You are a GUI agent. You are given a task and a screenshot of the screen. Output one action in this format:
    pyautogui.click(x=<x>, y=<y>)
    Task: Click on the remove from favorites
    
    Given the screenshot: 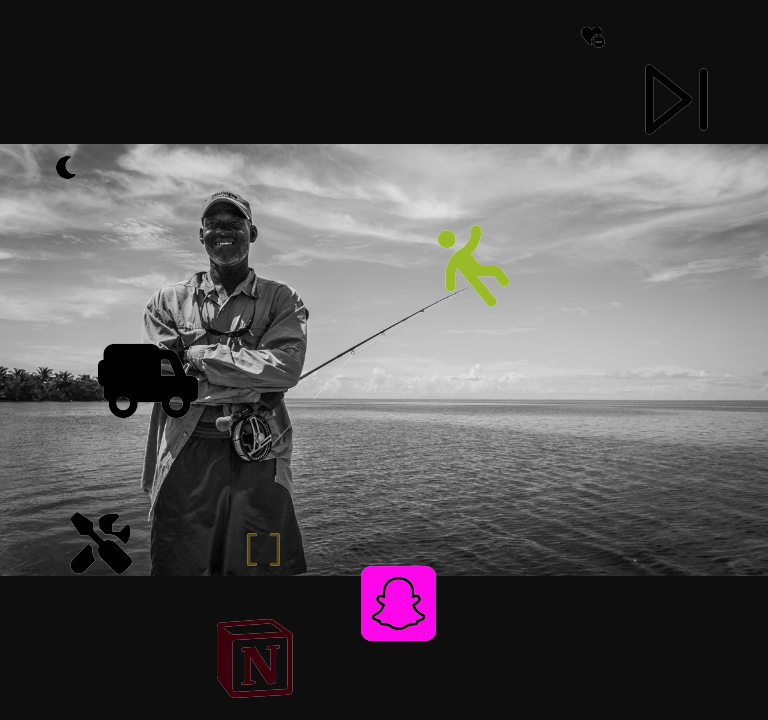 What is the action you would take?
    pyautogui.click(x=593, y=36)
    